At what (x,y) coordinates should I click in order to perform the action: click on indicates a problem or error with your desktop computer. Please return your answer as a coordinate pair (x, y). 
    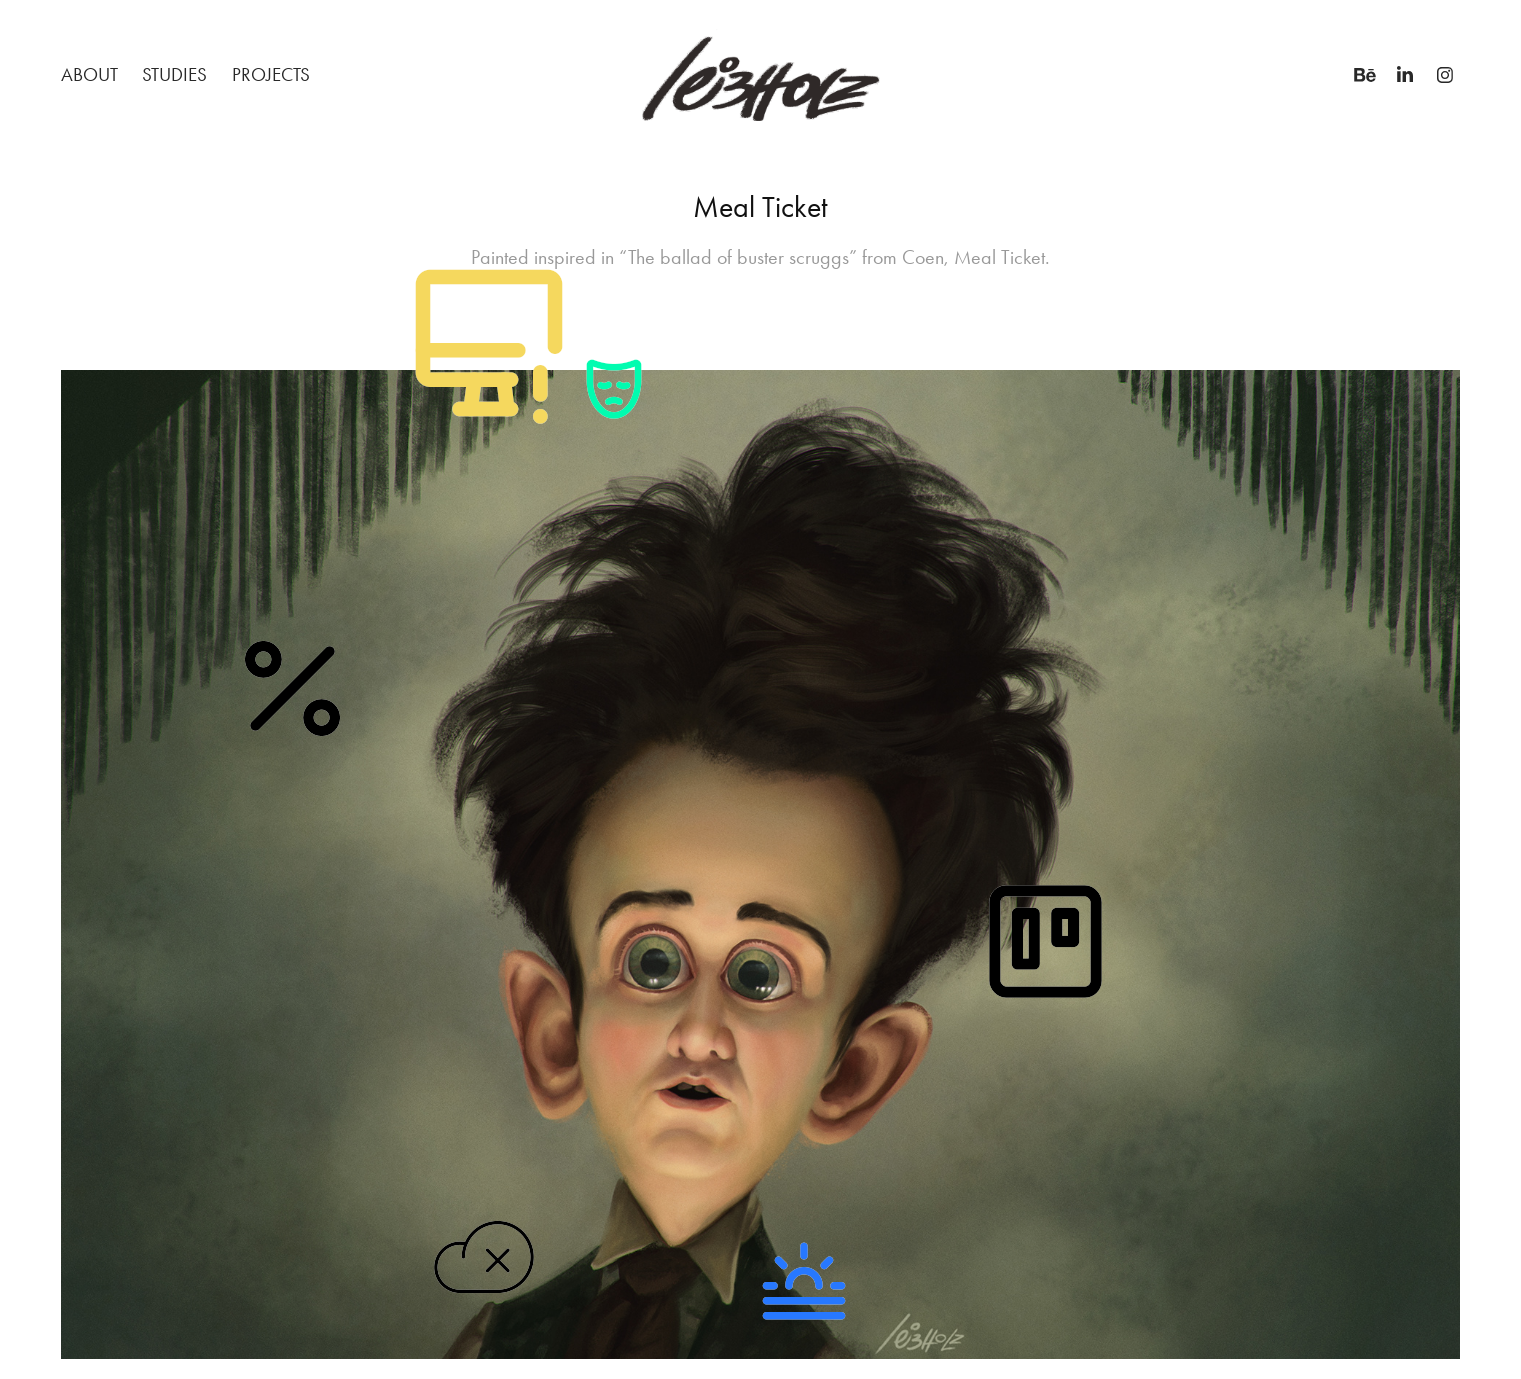
    Looking at the image, I should click on (489, 343).